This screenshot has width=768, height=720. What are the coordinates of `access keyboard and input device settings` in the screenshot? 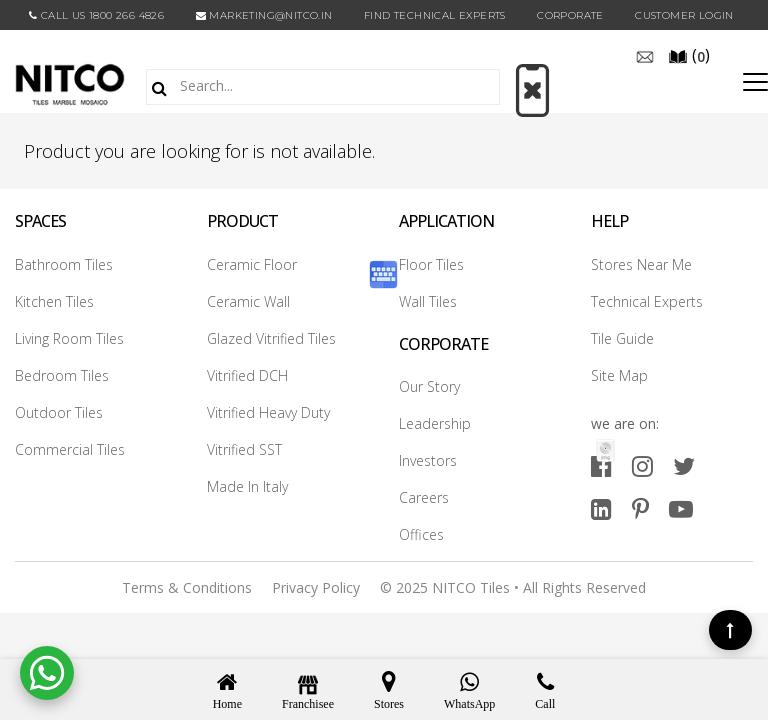 It's located at (383, 274).